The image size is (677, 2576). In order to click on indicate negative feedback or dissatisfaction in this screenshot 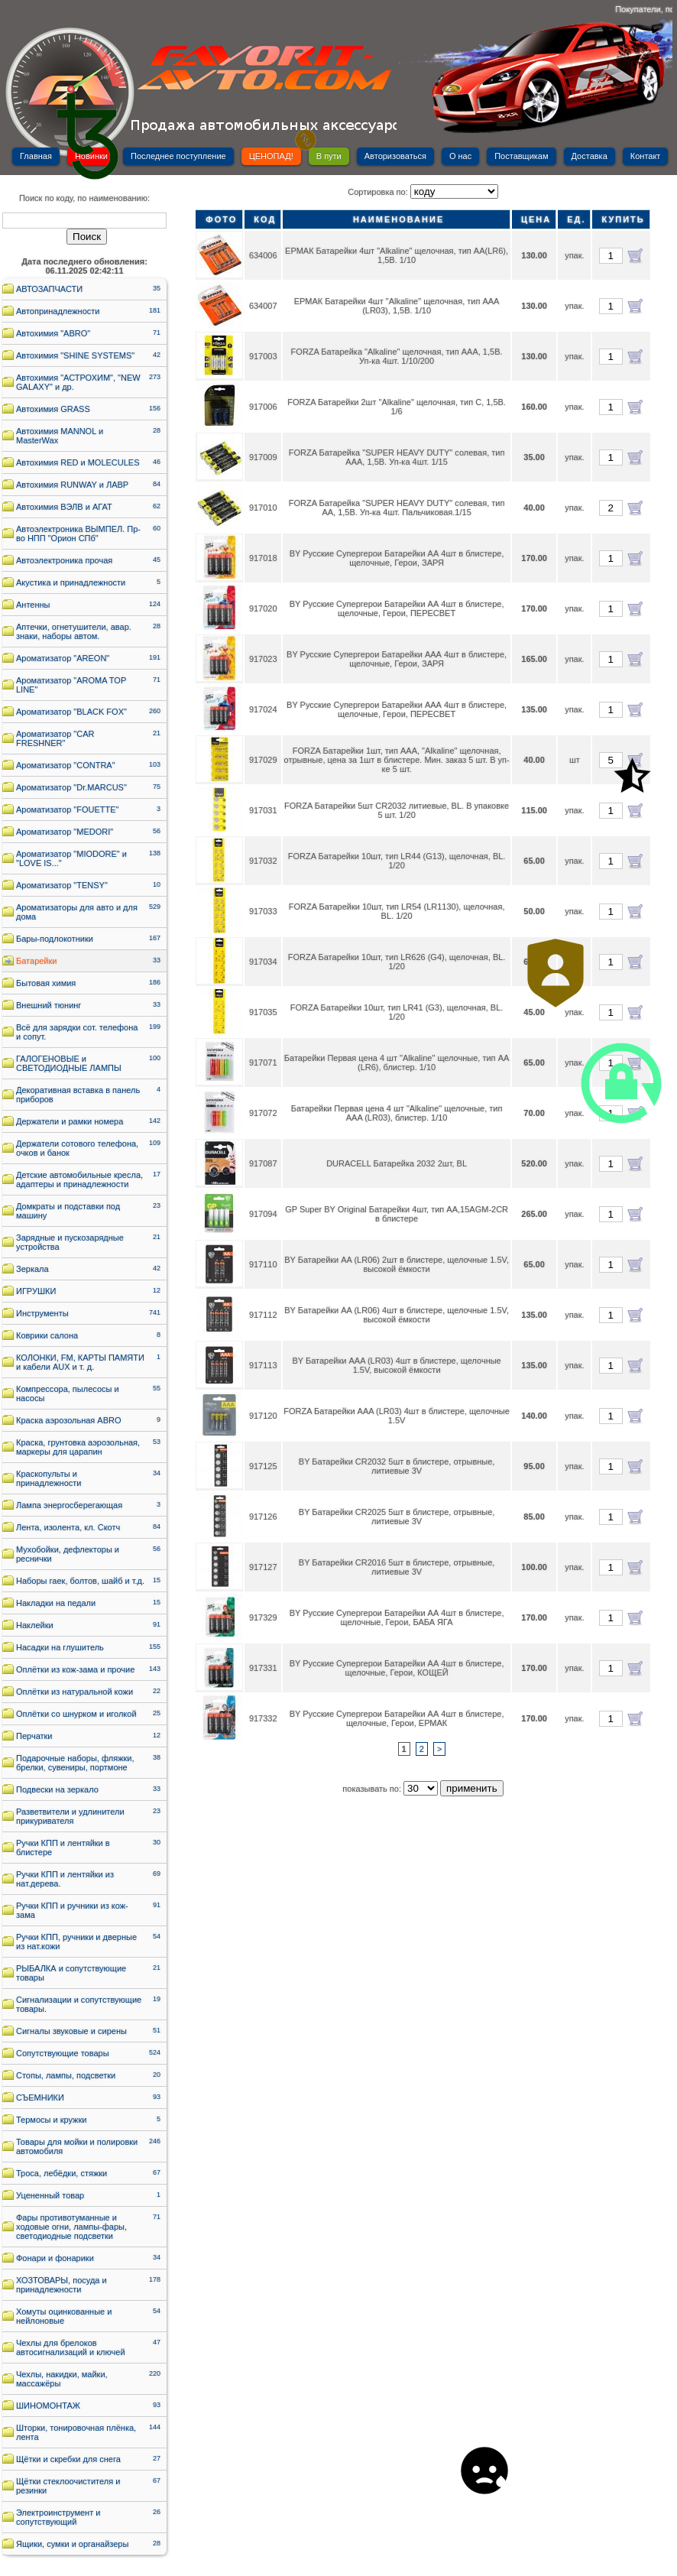, I will do `click(484, 2471)`.